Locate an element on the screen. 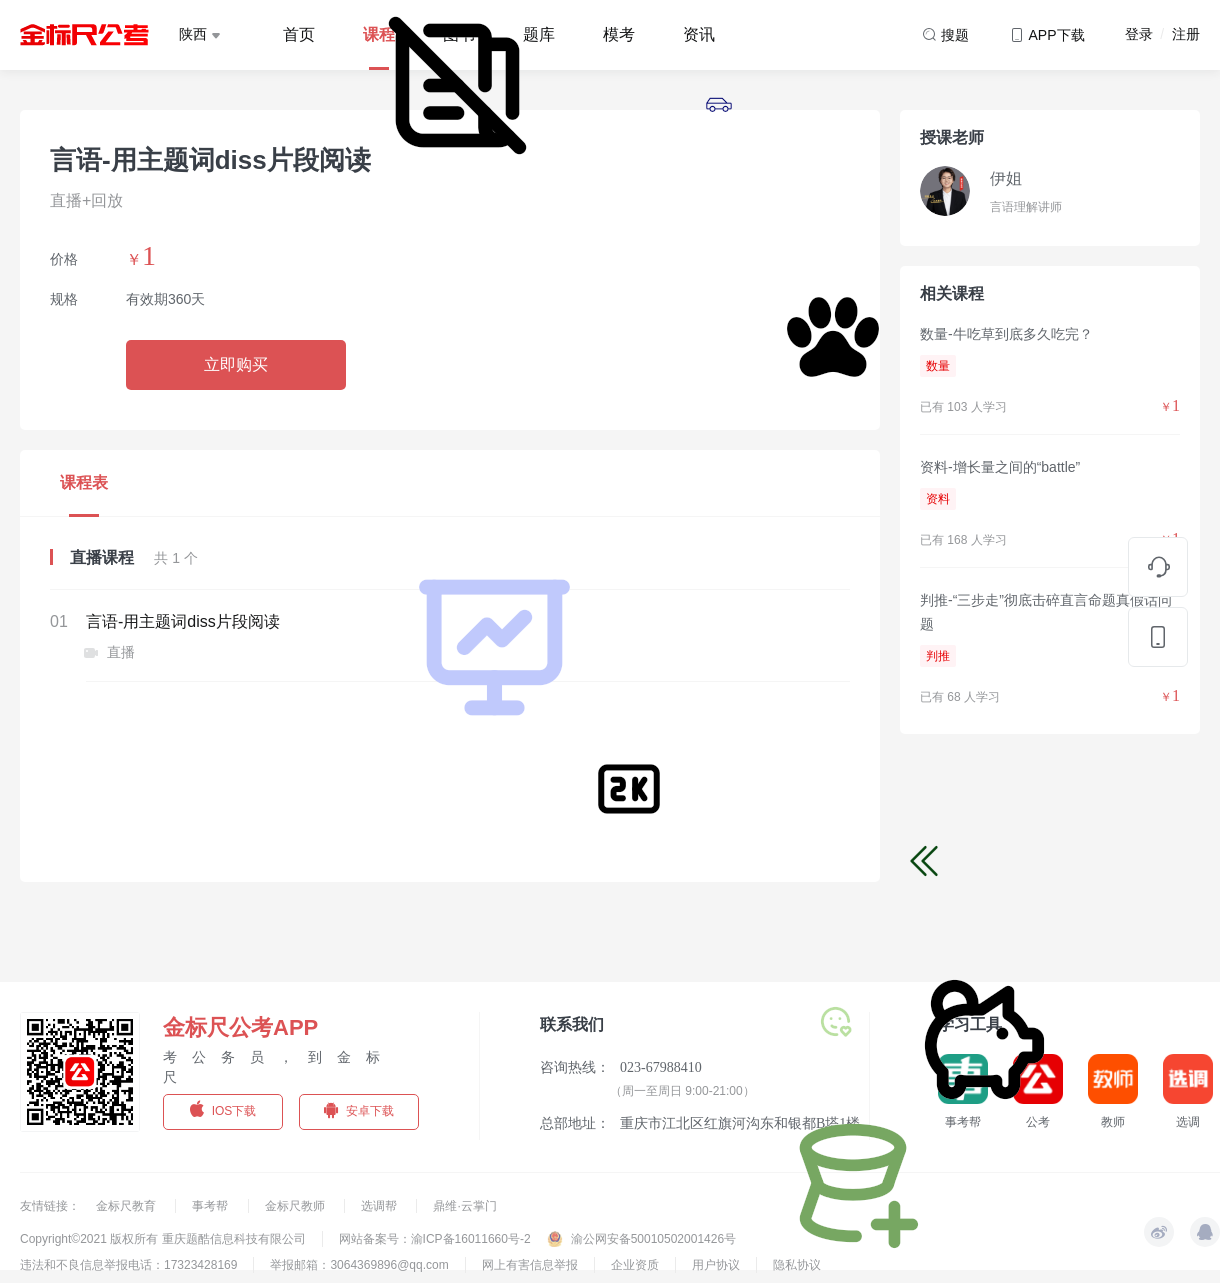  view your savings account is located at coordinates (984, 1039).